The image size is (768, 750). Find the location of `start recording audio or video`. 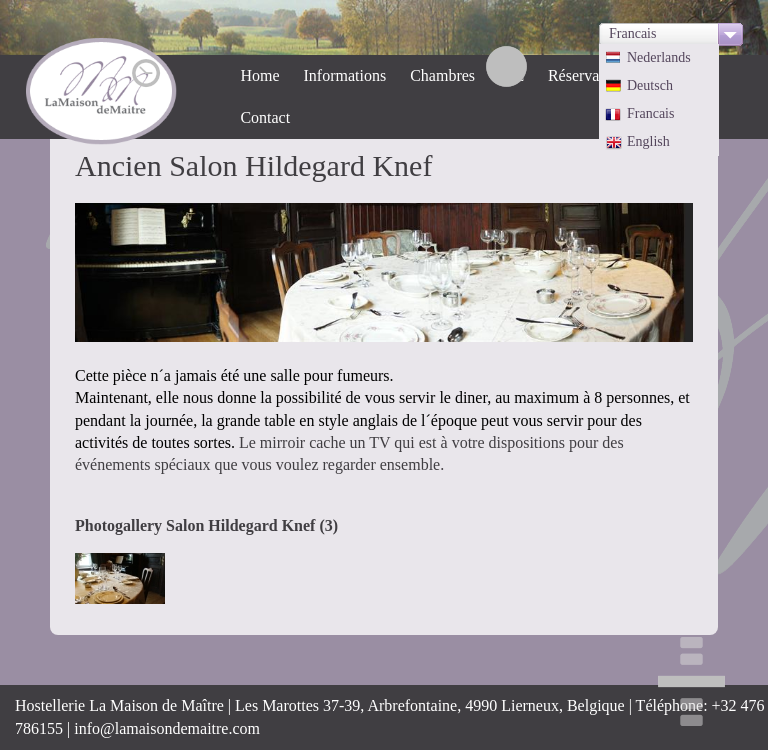

start recording audio or video is located at coordinates (506, 66).